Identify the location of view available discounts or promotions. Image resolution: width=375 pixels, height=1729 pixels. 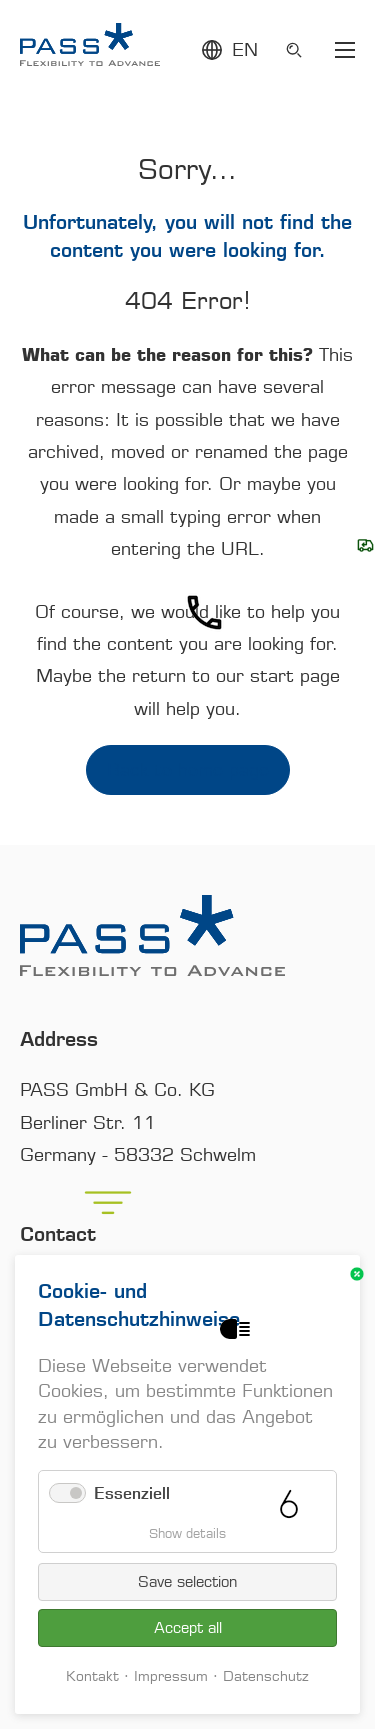
(357, 1274).